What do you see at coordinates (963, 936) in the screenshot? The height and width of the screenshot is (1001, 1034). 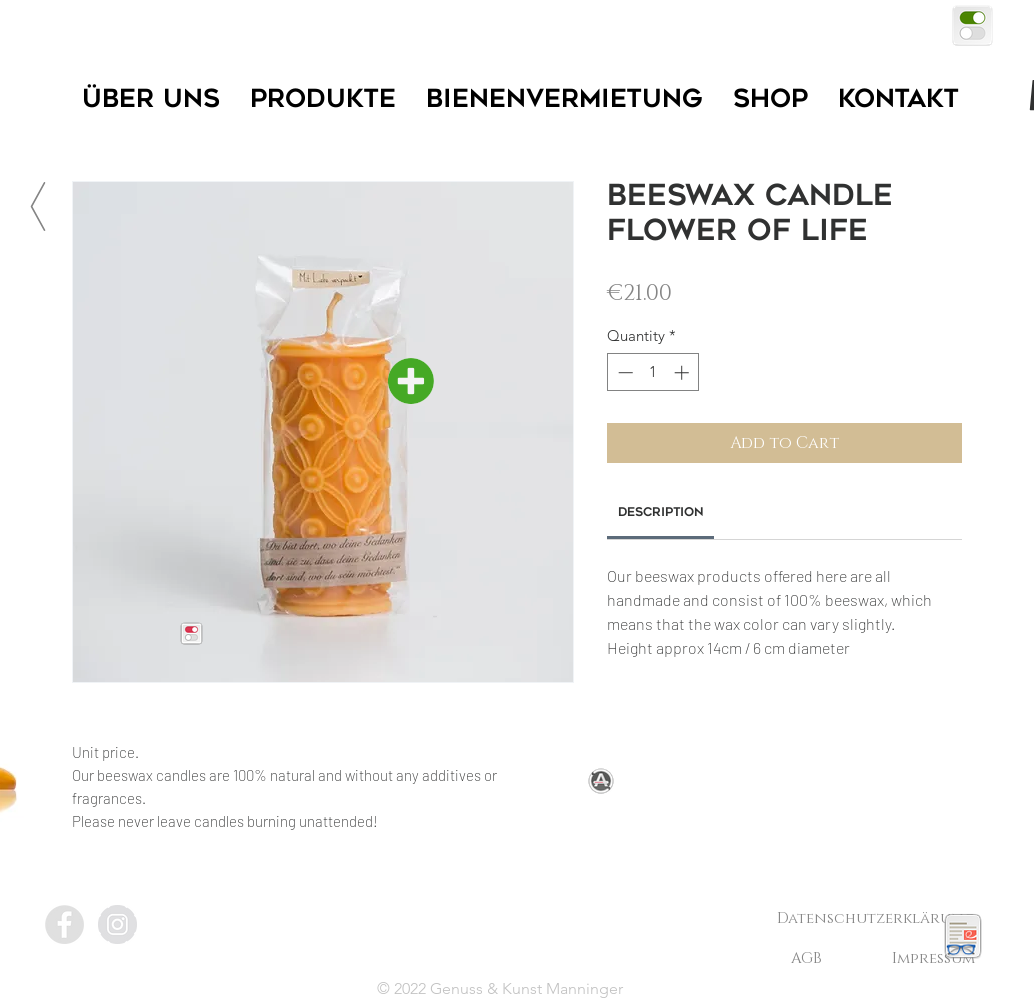 I see `open atril document viewer` at bounding box center [963, 936].